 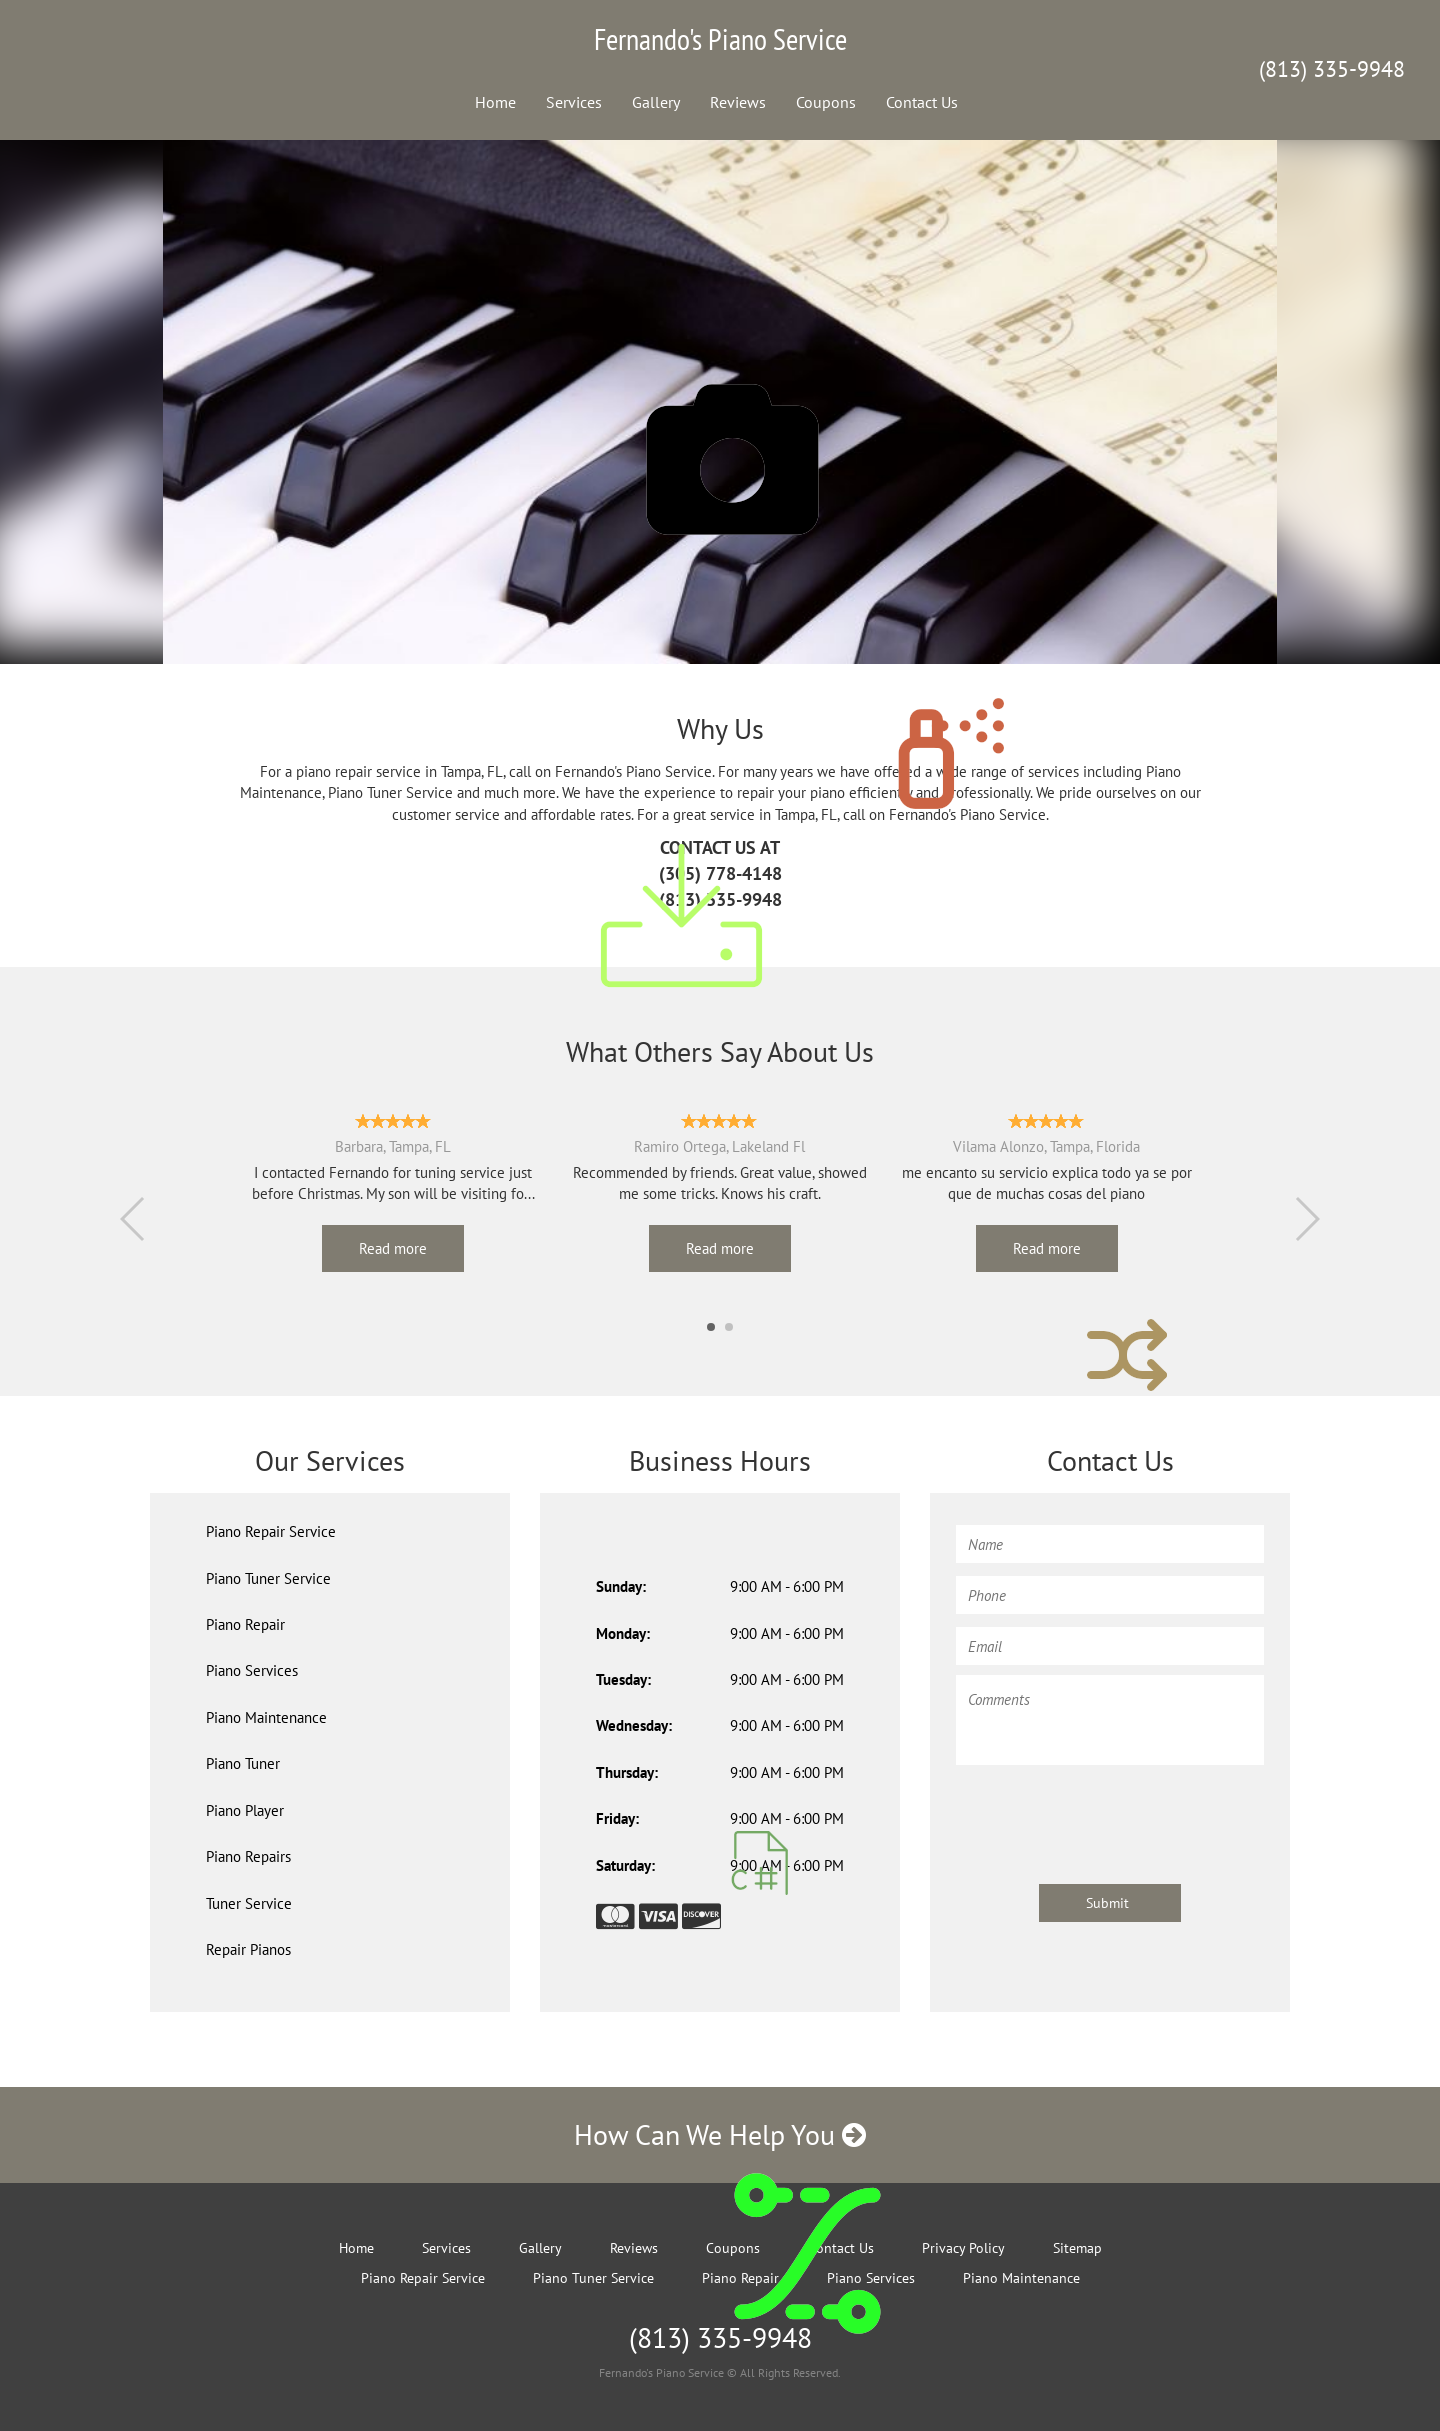 I want to click on shuffle or randomize playback order, so click(x=1127, y=1355).